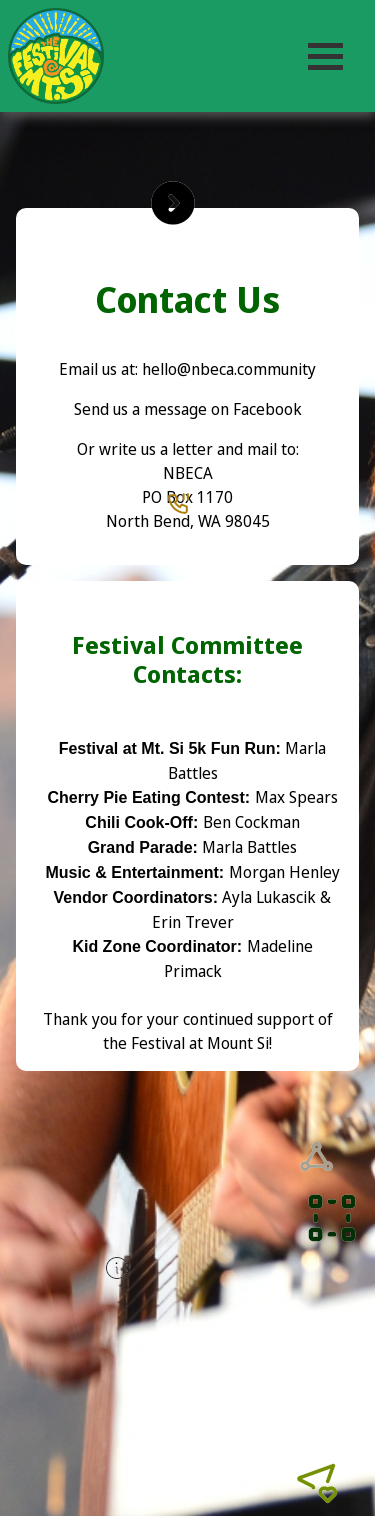  What do you see at coordinates (332, 1218) in the screenshot?
I see `adjust transformation anchor point` at bounding box center [332, 1218].